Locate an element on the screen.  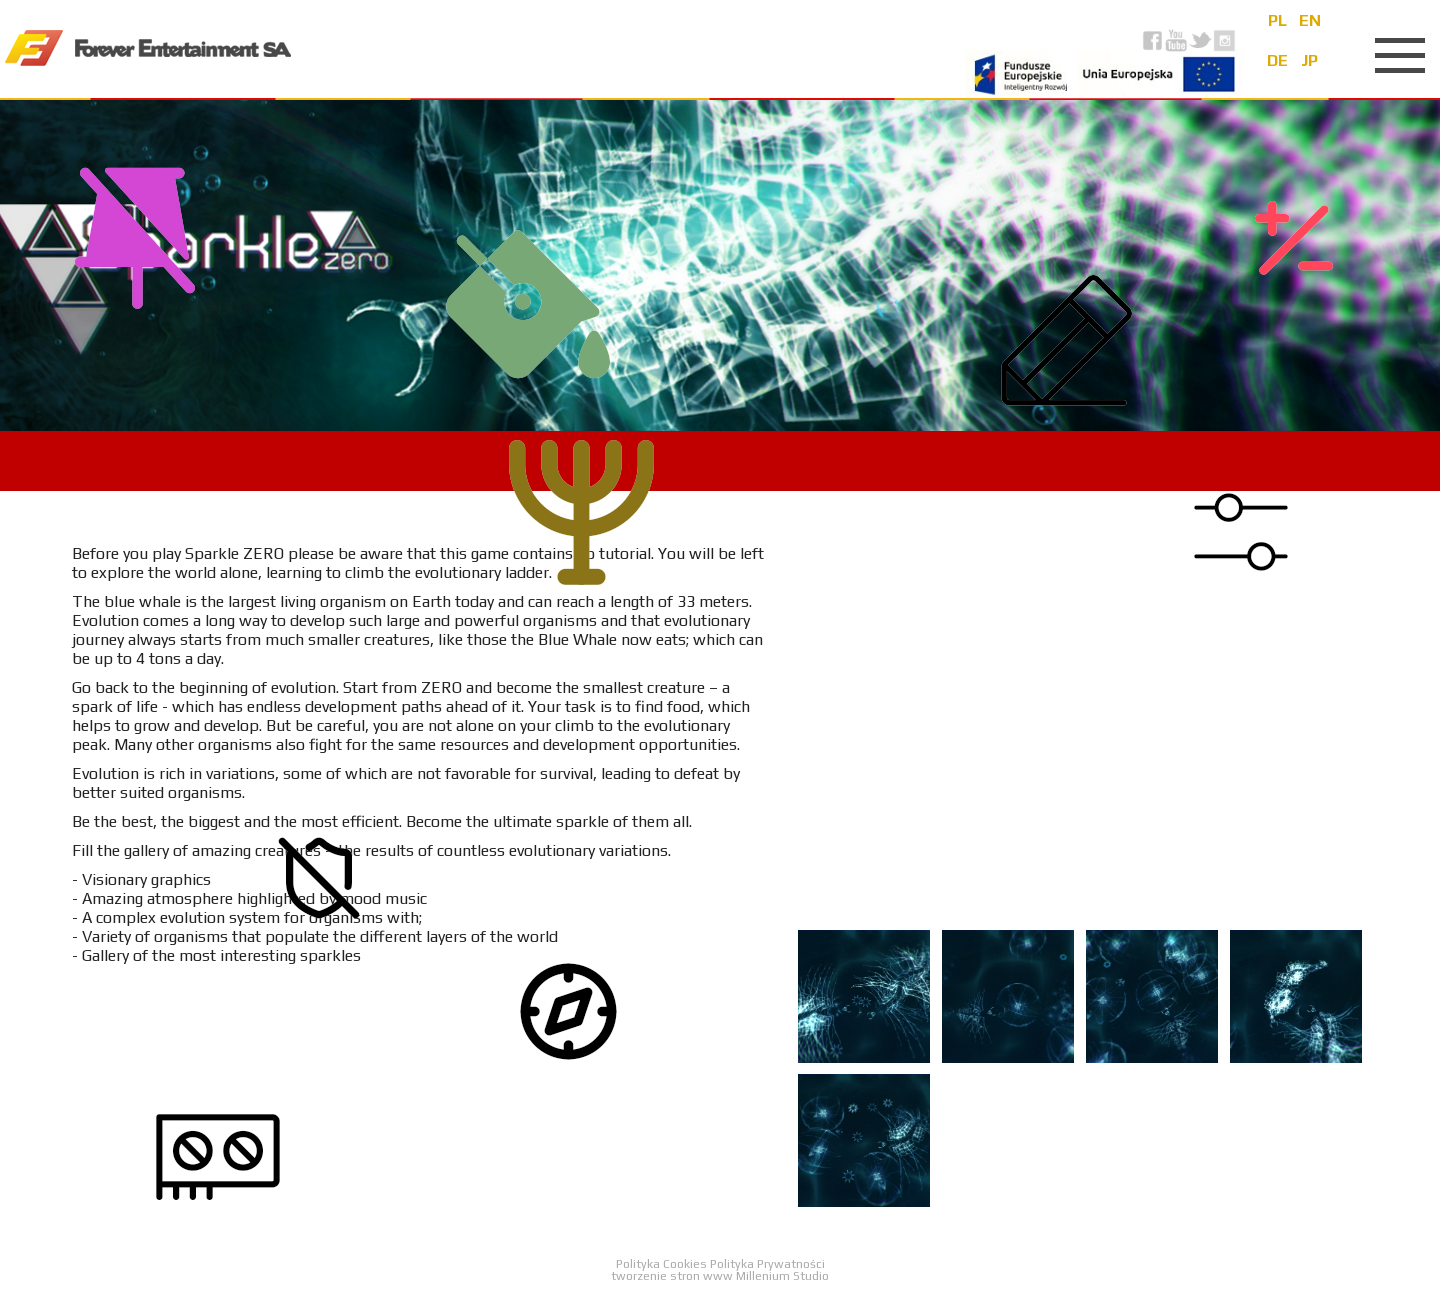
fill area with selected color is located at coordinates (525, 309).